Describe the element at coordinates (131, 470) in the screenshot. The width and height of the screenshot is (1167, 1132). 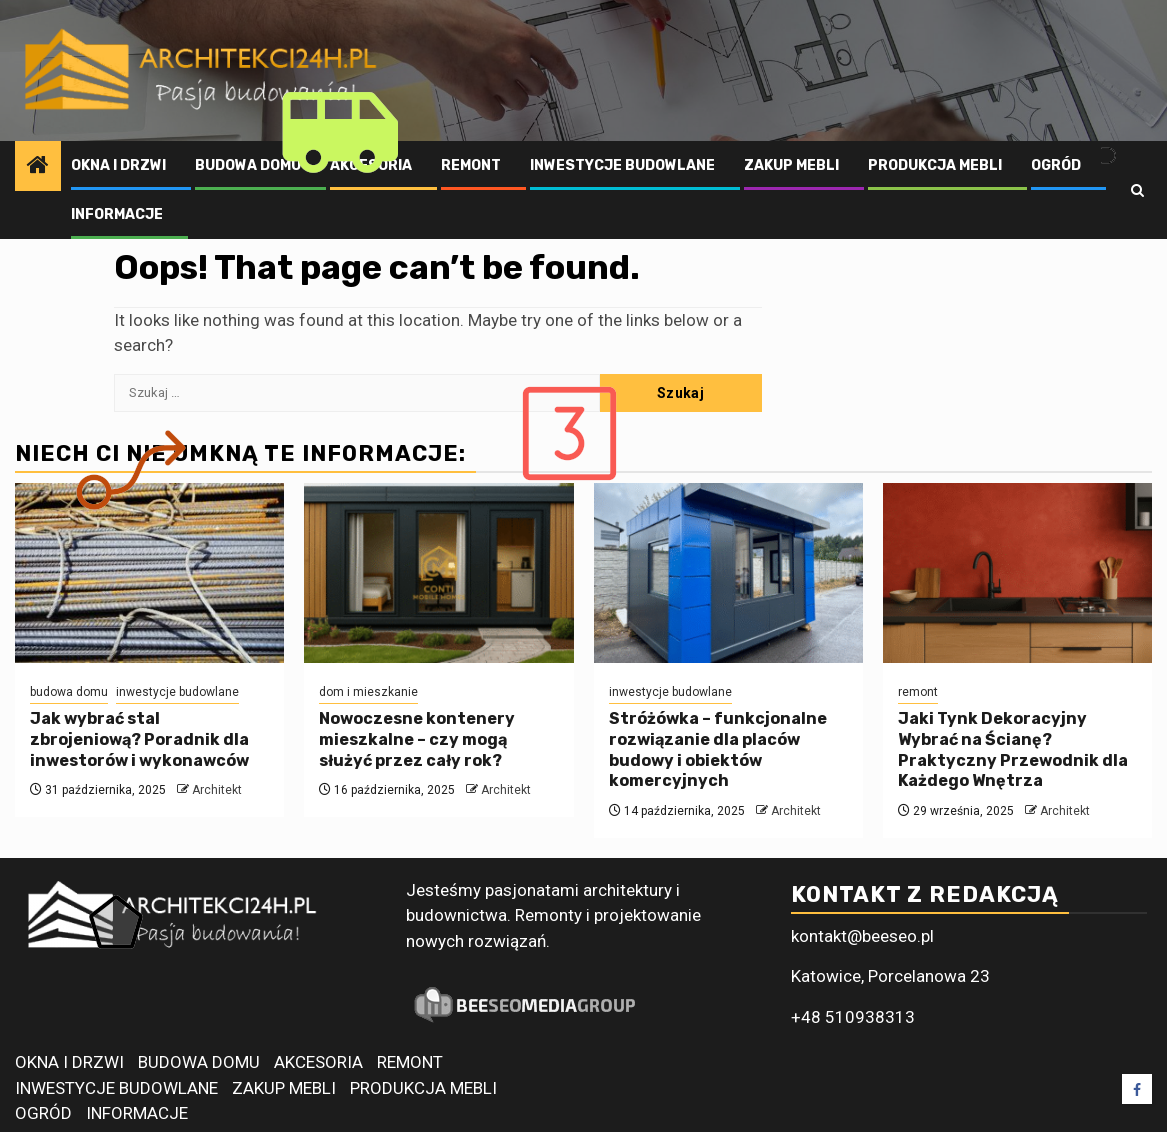
I see `indicates a workflow or process flow direction` at that location.